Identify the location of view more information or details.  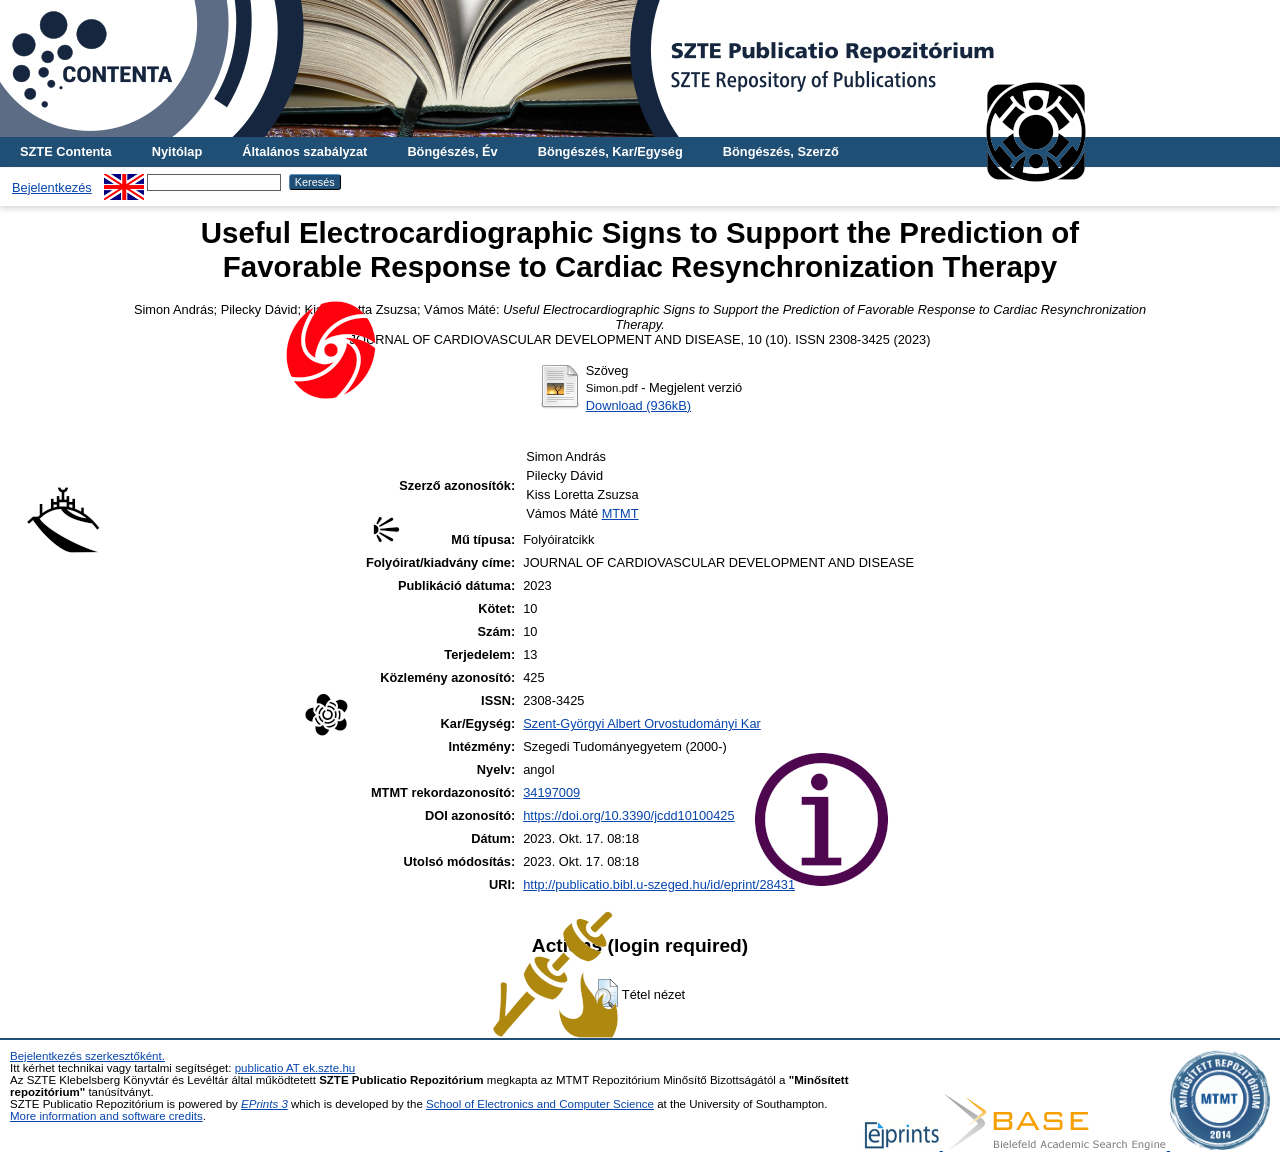
(821, 819).